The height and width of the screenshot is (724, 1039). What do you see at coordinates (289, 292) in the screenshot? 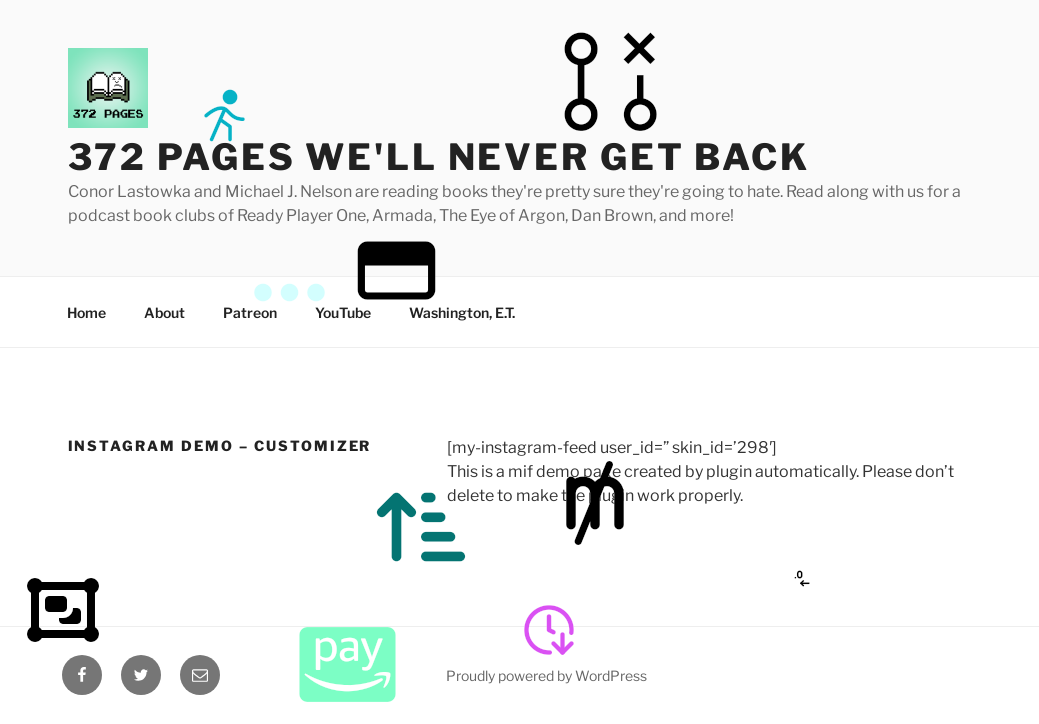
I see `access more options or actions` at bounding box center [289, 292].